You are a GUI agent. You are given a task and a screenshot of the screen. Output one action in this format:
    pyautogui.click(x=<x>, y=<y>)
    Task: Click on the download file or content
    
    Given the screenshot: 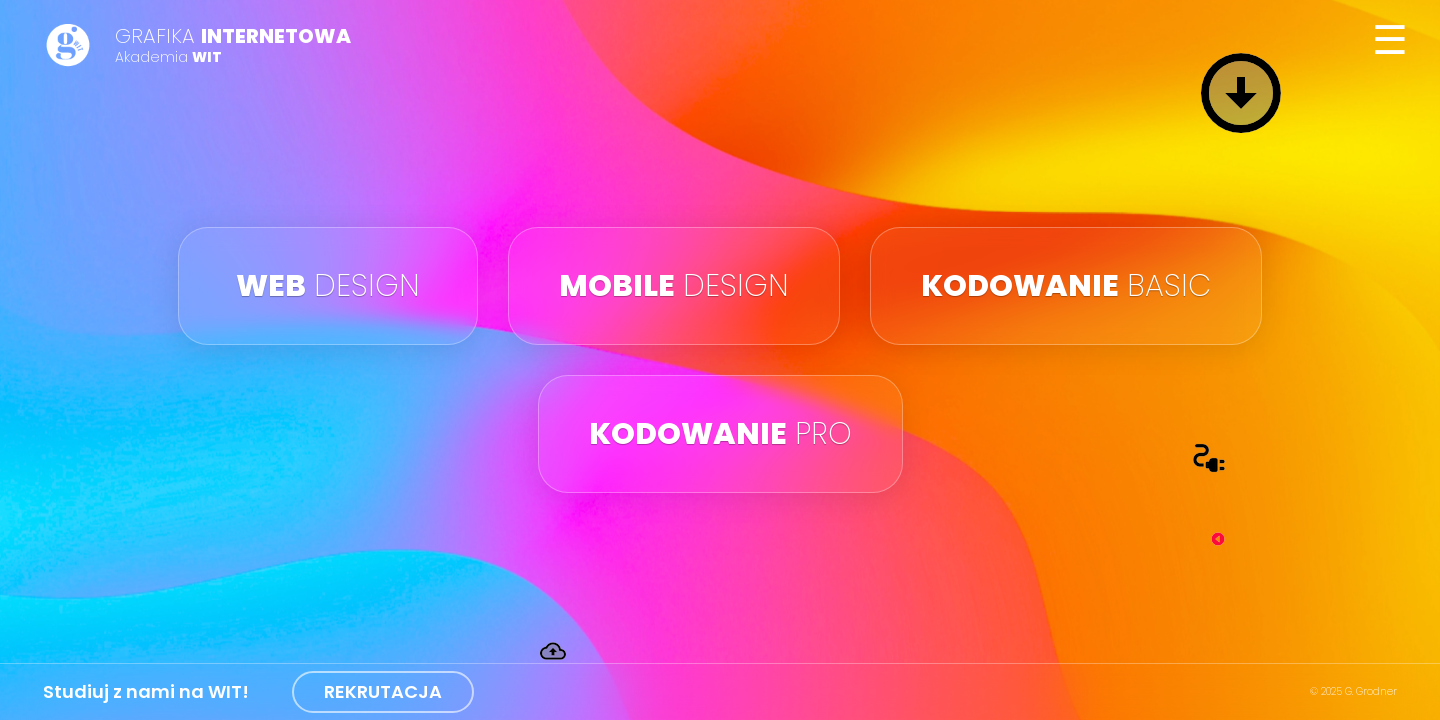 What is the action you would take?
    pyautogui.click(x=1241, y=93)
    